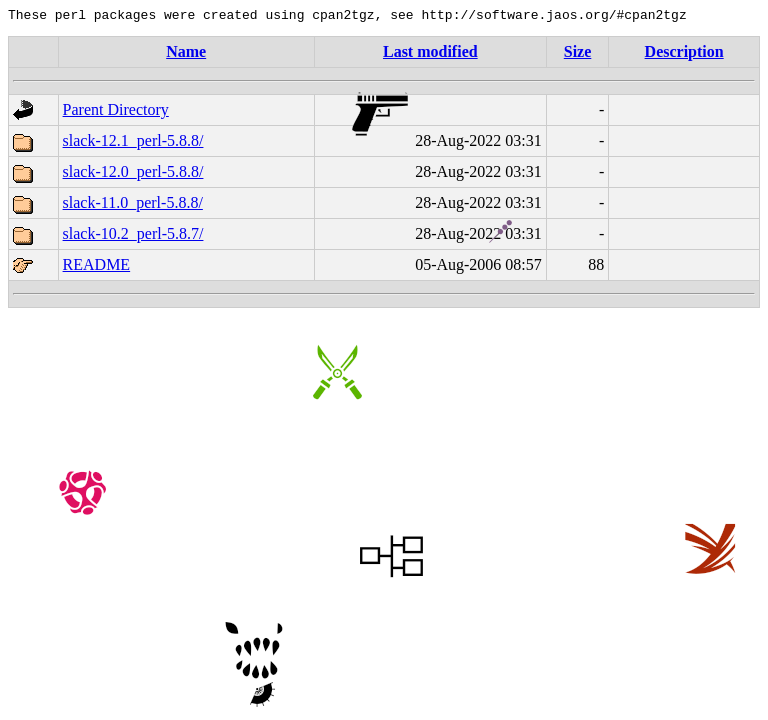 The width and height of the screenshot is (768, 720). Describe the element at coordinates (380, 114) in the screenshot. I see `access weapons inventory in game` at that location.